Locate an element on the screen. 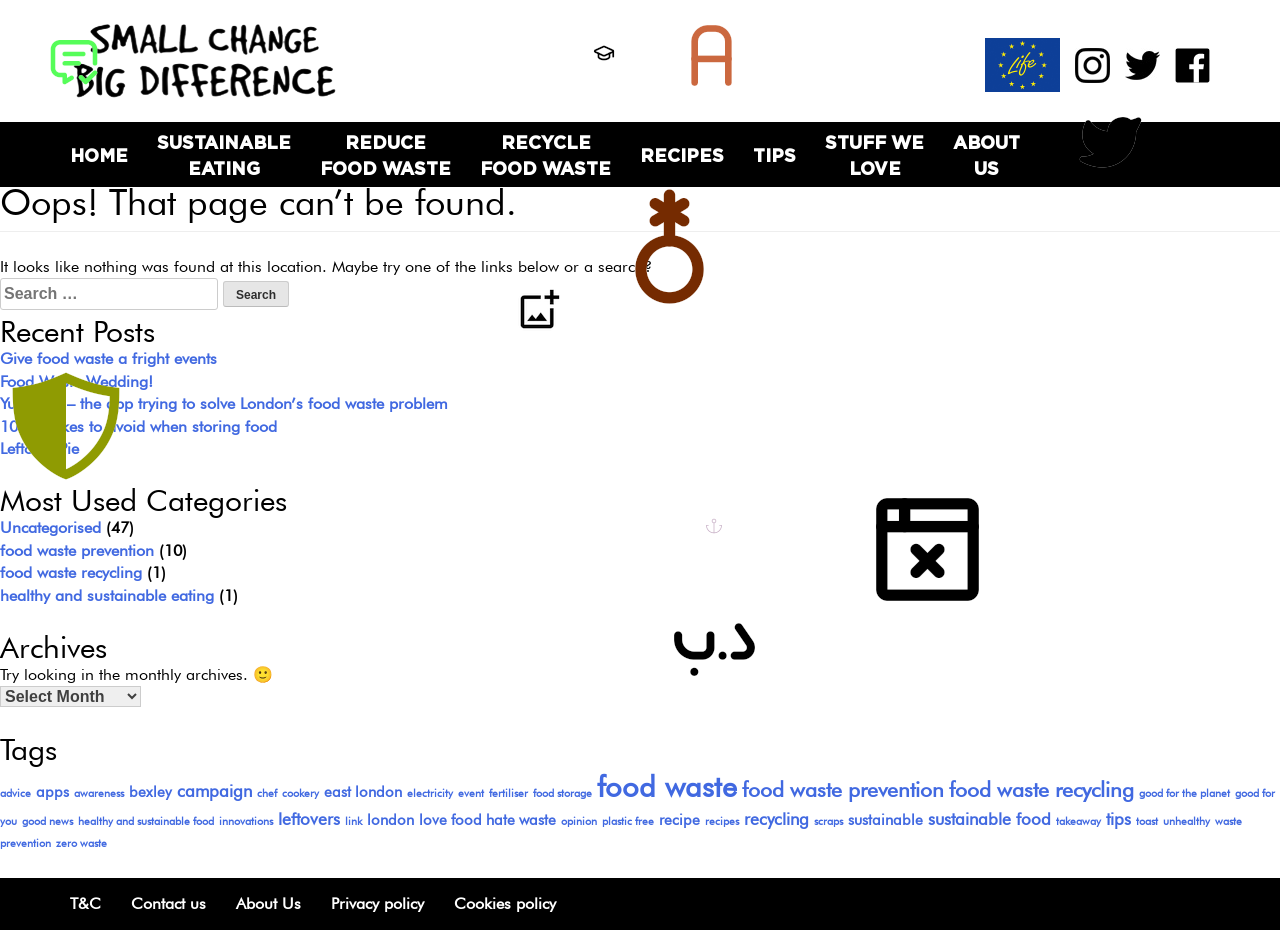 Image resolution: width=1280 pixels, height=930 pixels. anchor point or fixed position marker is located at coordinates (714, 526).